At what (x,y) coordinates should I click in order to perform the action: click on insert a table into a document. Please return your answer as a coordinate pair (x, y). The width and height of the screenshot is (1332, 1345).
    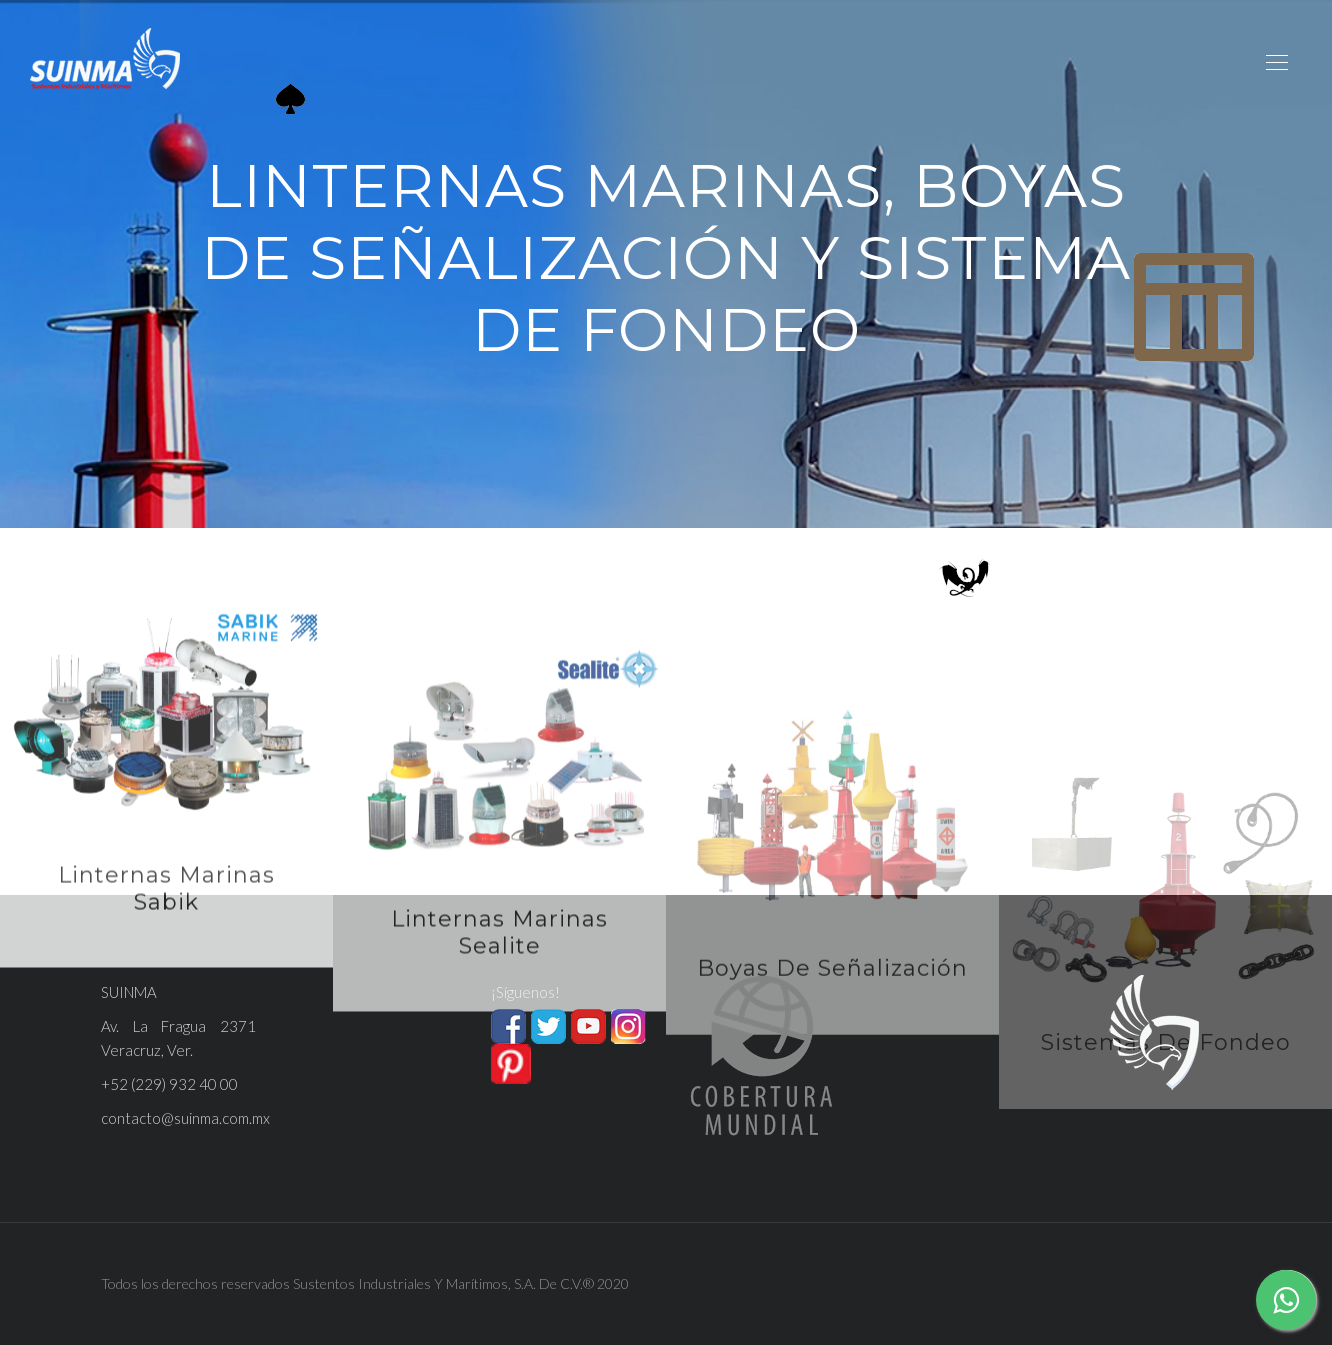
    Looking at the image, I should click on (1194, 307).